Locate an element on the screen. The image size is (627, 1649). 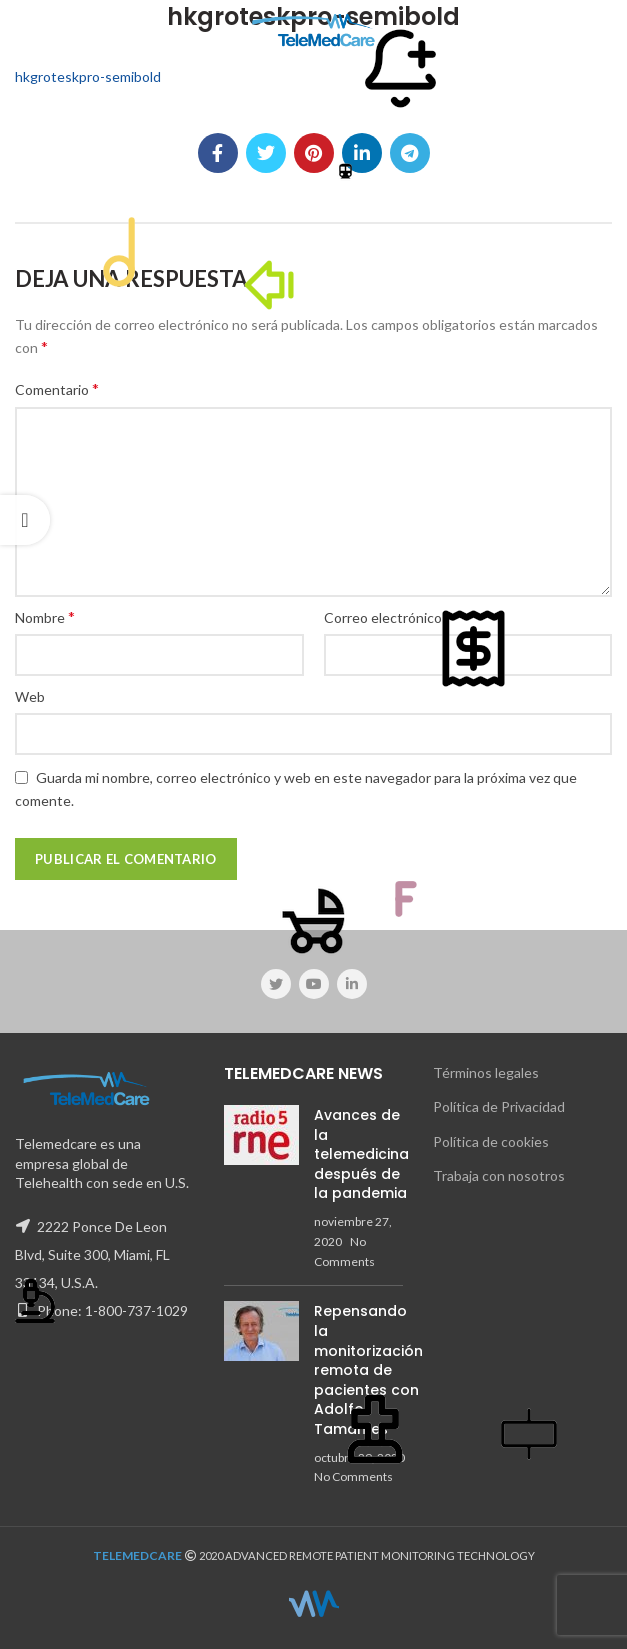
indicates a Facebook shortcut or link is located at coordinates (406, 899).